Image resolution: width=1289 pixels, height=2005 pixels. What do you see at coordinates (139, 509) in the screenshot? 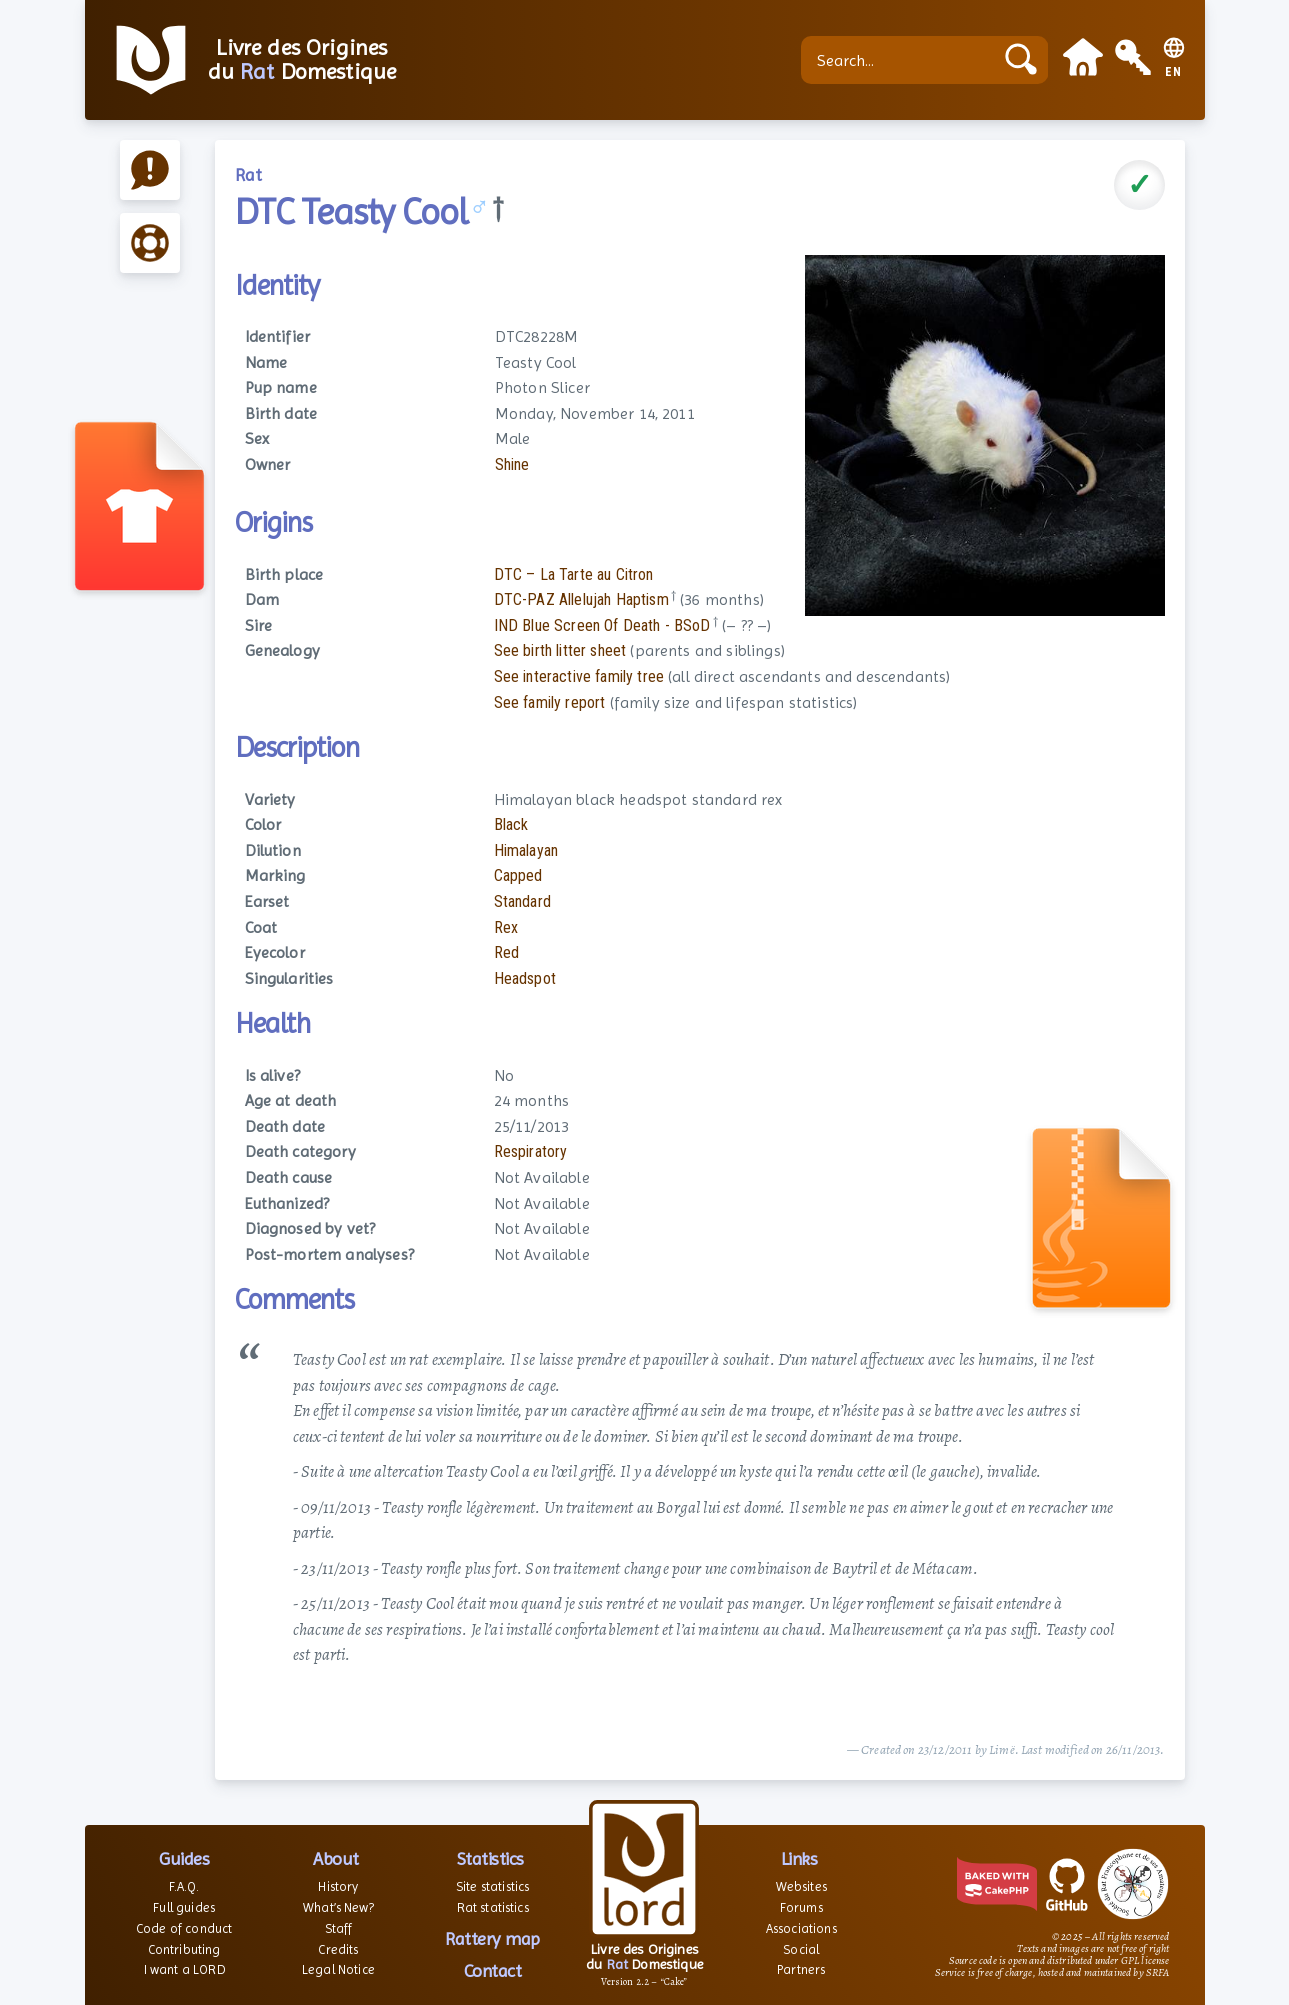
I see `a theme or appearance customization file` at bounding box center [139, 509].